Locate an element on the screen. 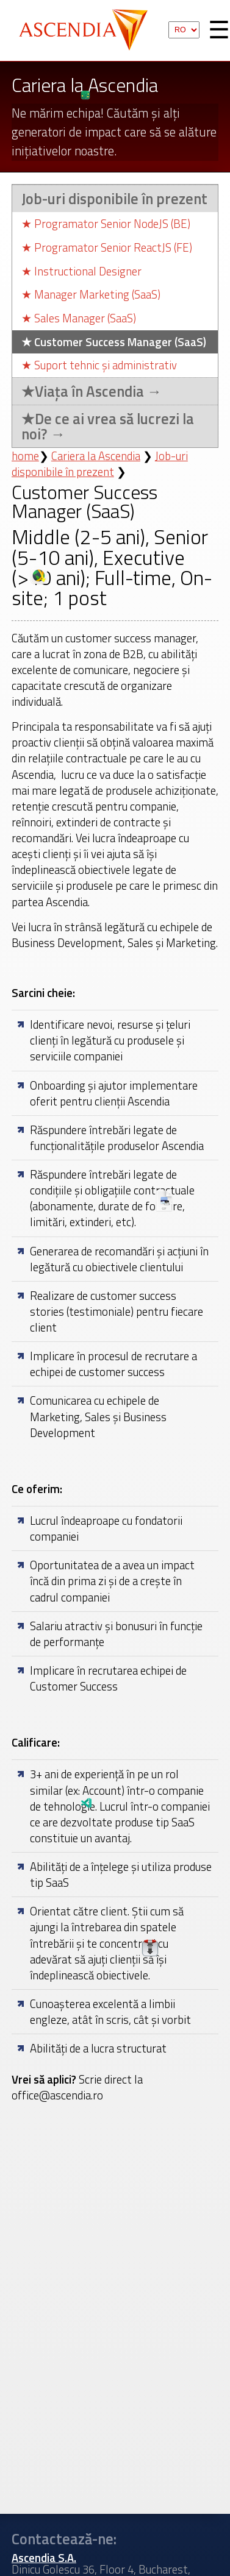 This screenshot has width=230, height=2576. a GIF image file is located at coordinates (164, 1201).